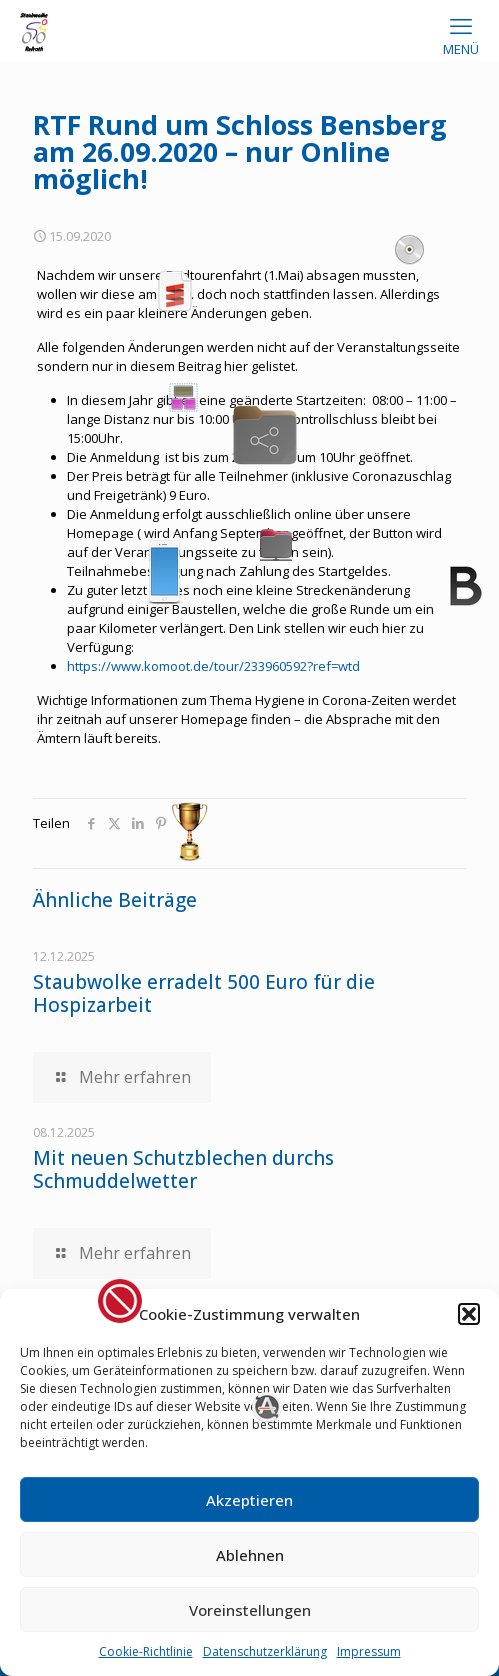 This screenshot has width=499, height=1676. What do you see at coordinates (409, 249) in the screenshot?
I see `access CD/DVD drive or disc reader` at bounding box center [409, 249].